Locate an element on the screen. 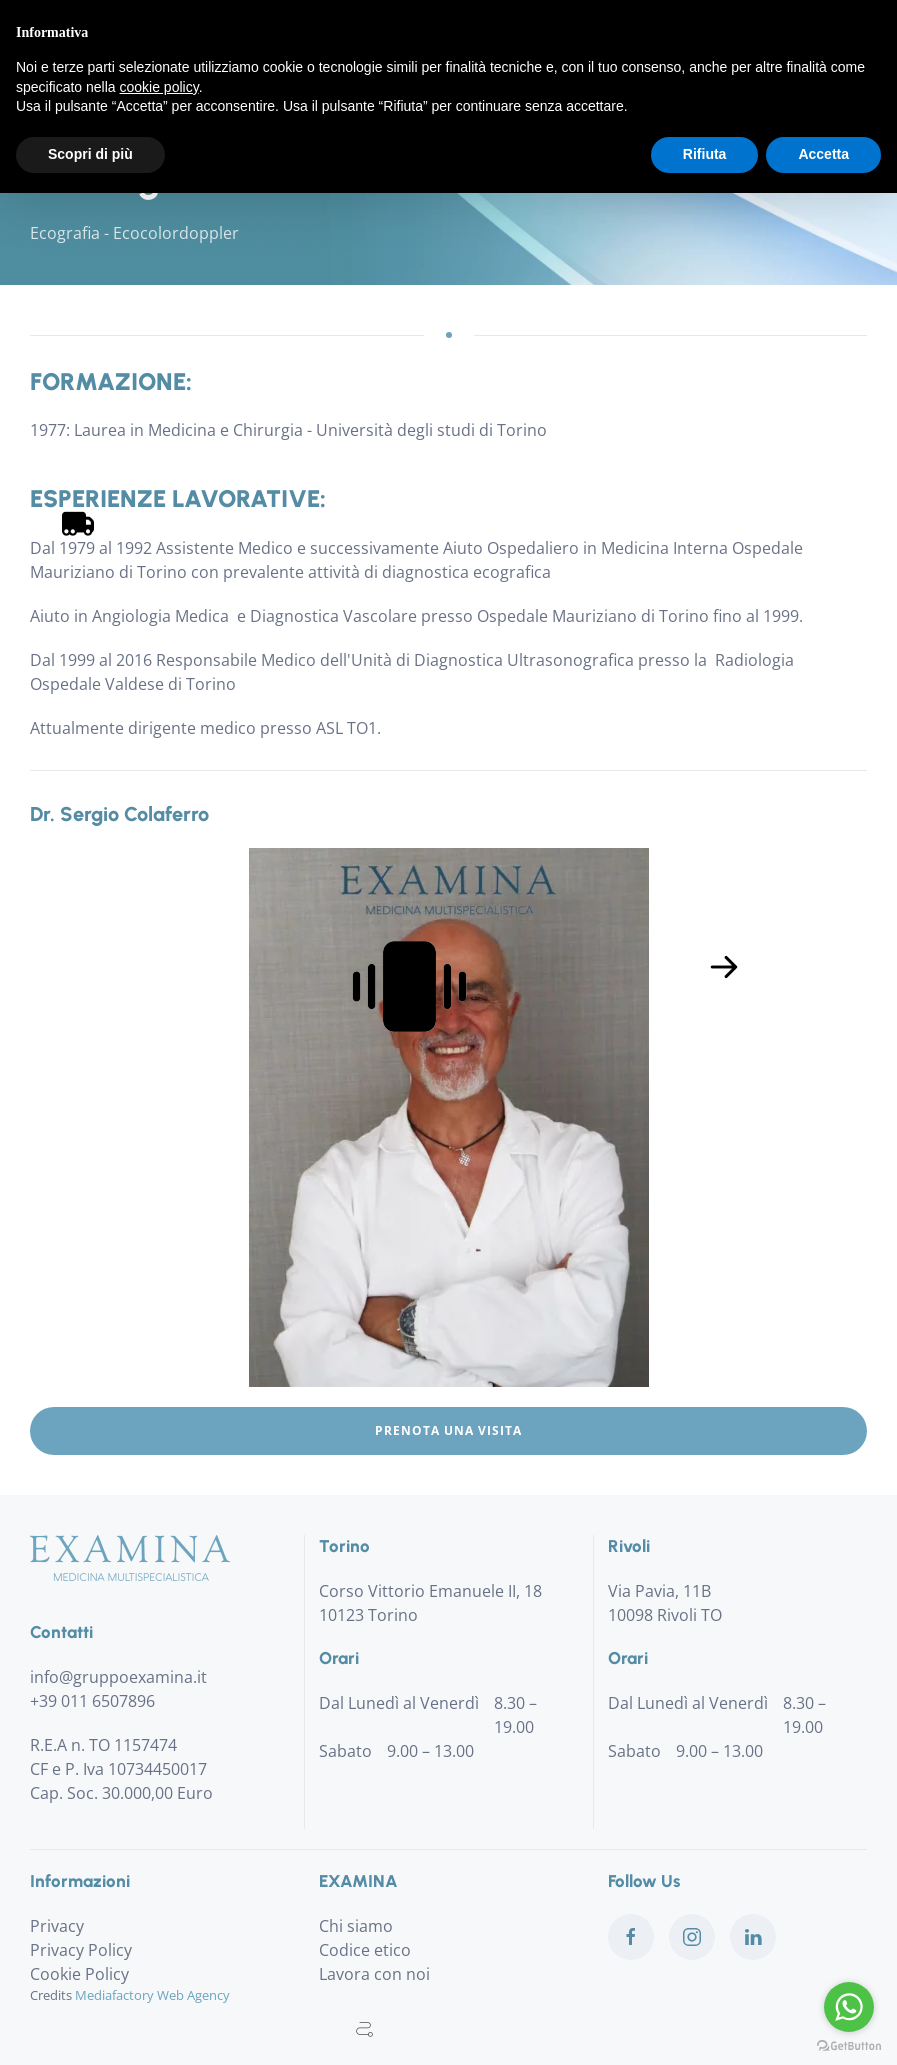 This screenshot has width=897, height=2065. track your delivery or shipment is located at coordinates (78, 523).